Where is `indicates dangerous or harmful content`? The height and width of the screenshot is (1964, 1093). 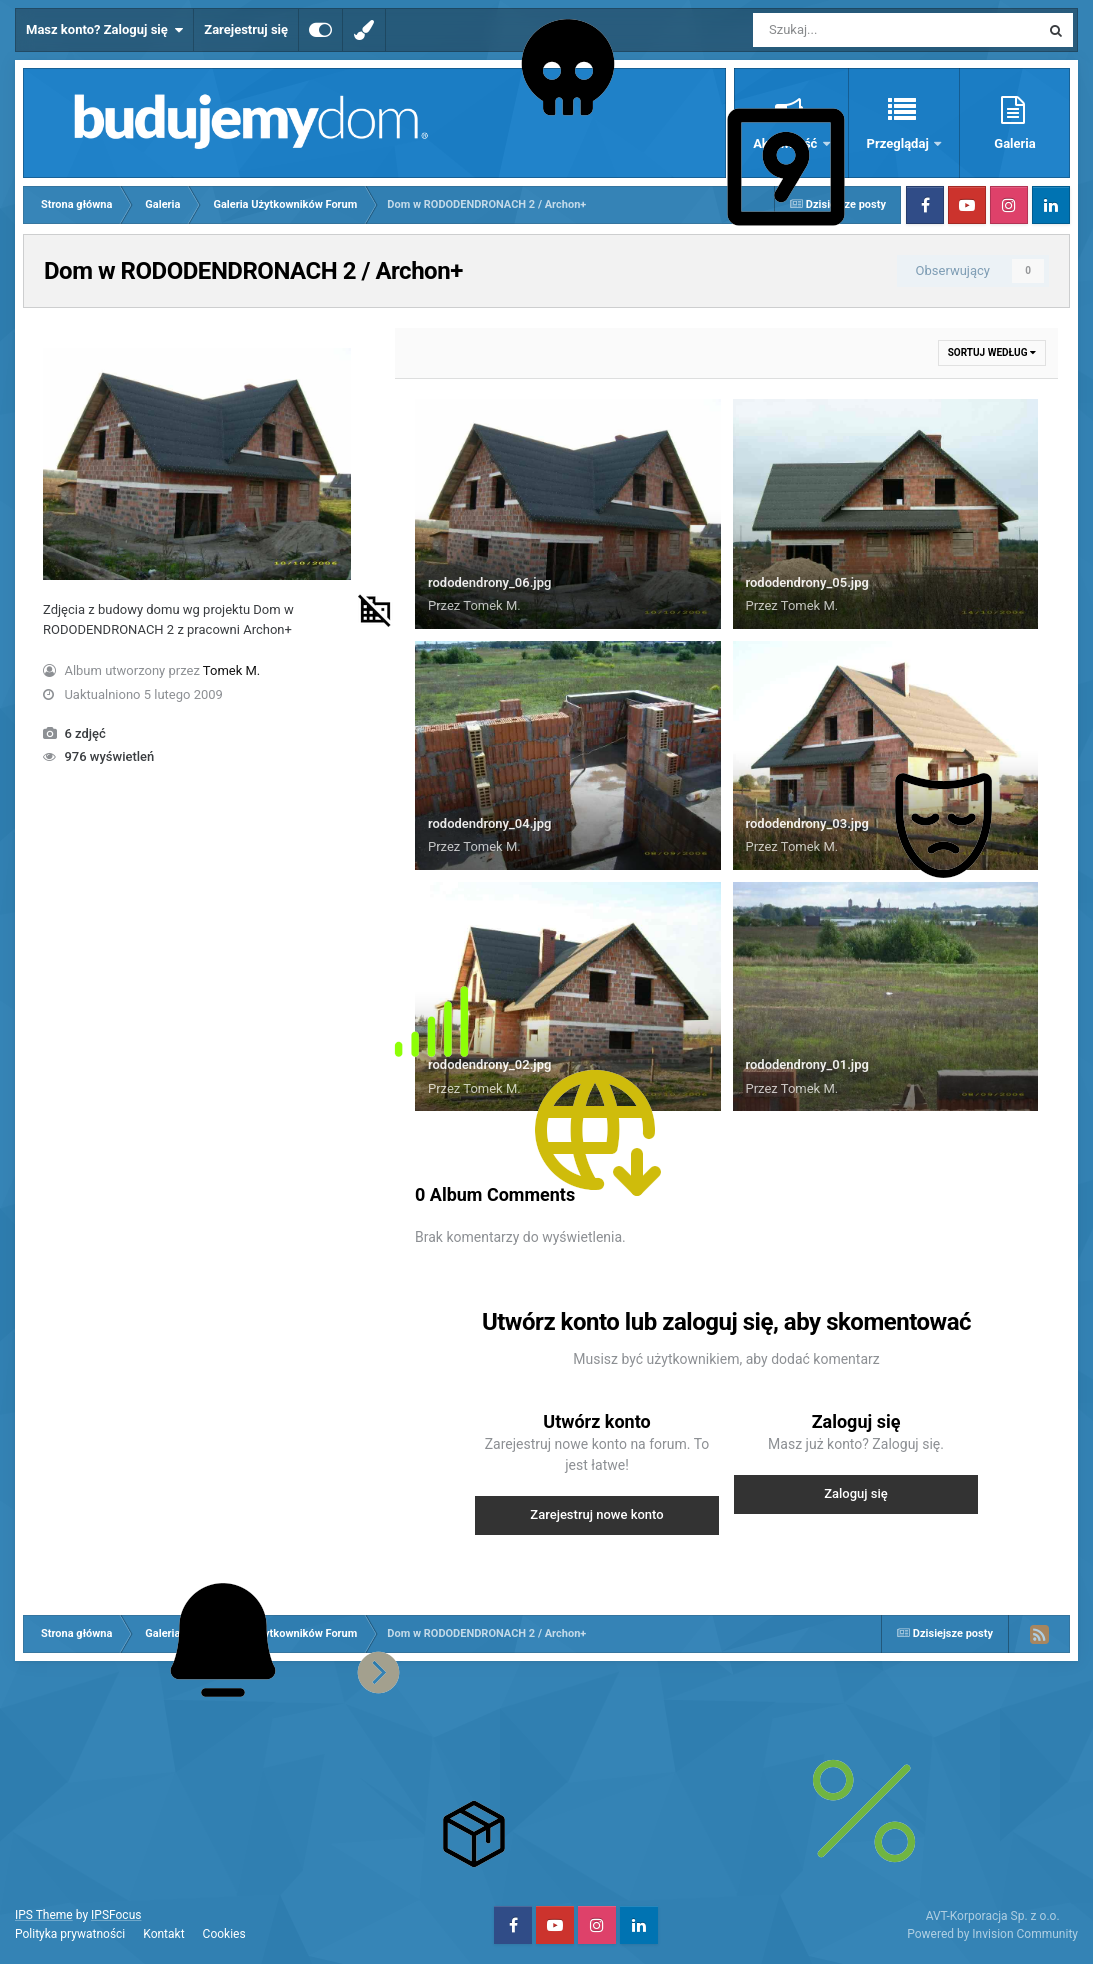
indicates dangerous or harmful content is located at coordinates (568, 69).